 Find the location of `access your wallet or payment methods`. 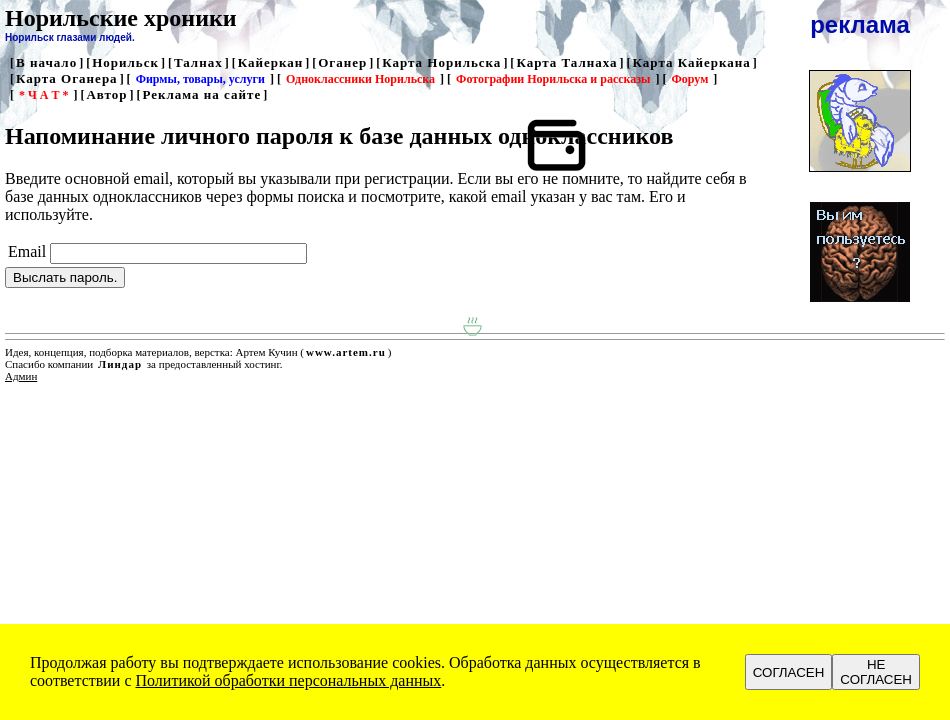

access your wallet or payment methods is located at coordinates (555, 147).